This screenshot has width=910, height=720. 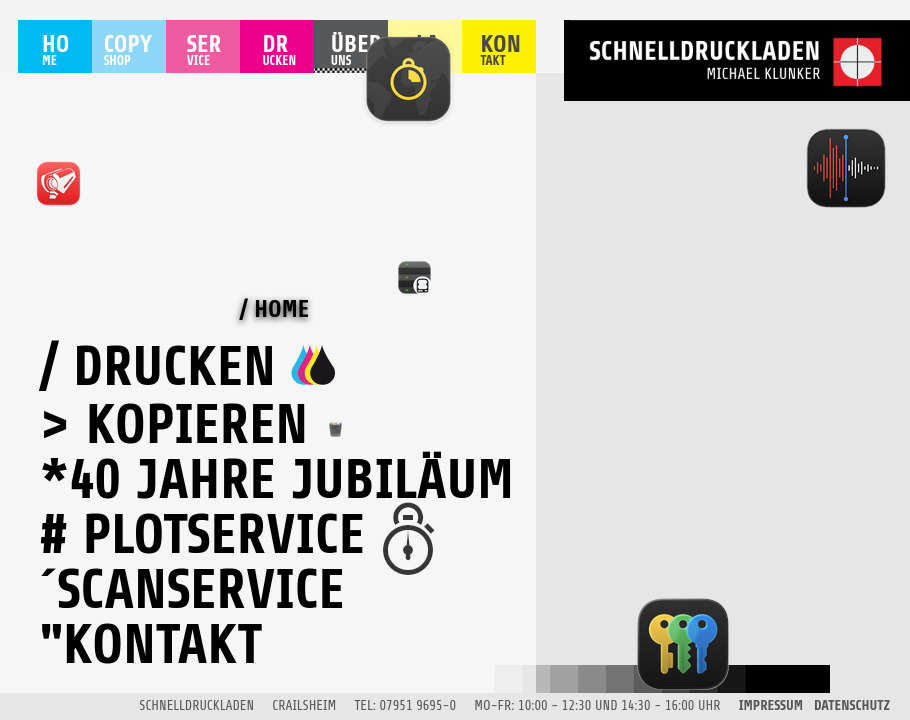 What do you see at coordinates (408, 80) in the screenshot?
I see `manage cookie preferences in your browser` at bounding box center [408, 80].